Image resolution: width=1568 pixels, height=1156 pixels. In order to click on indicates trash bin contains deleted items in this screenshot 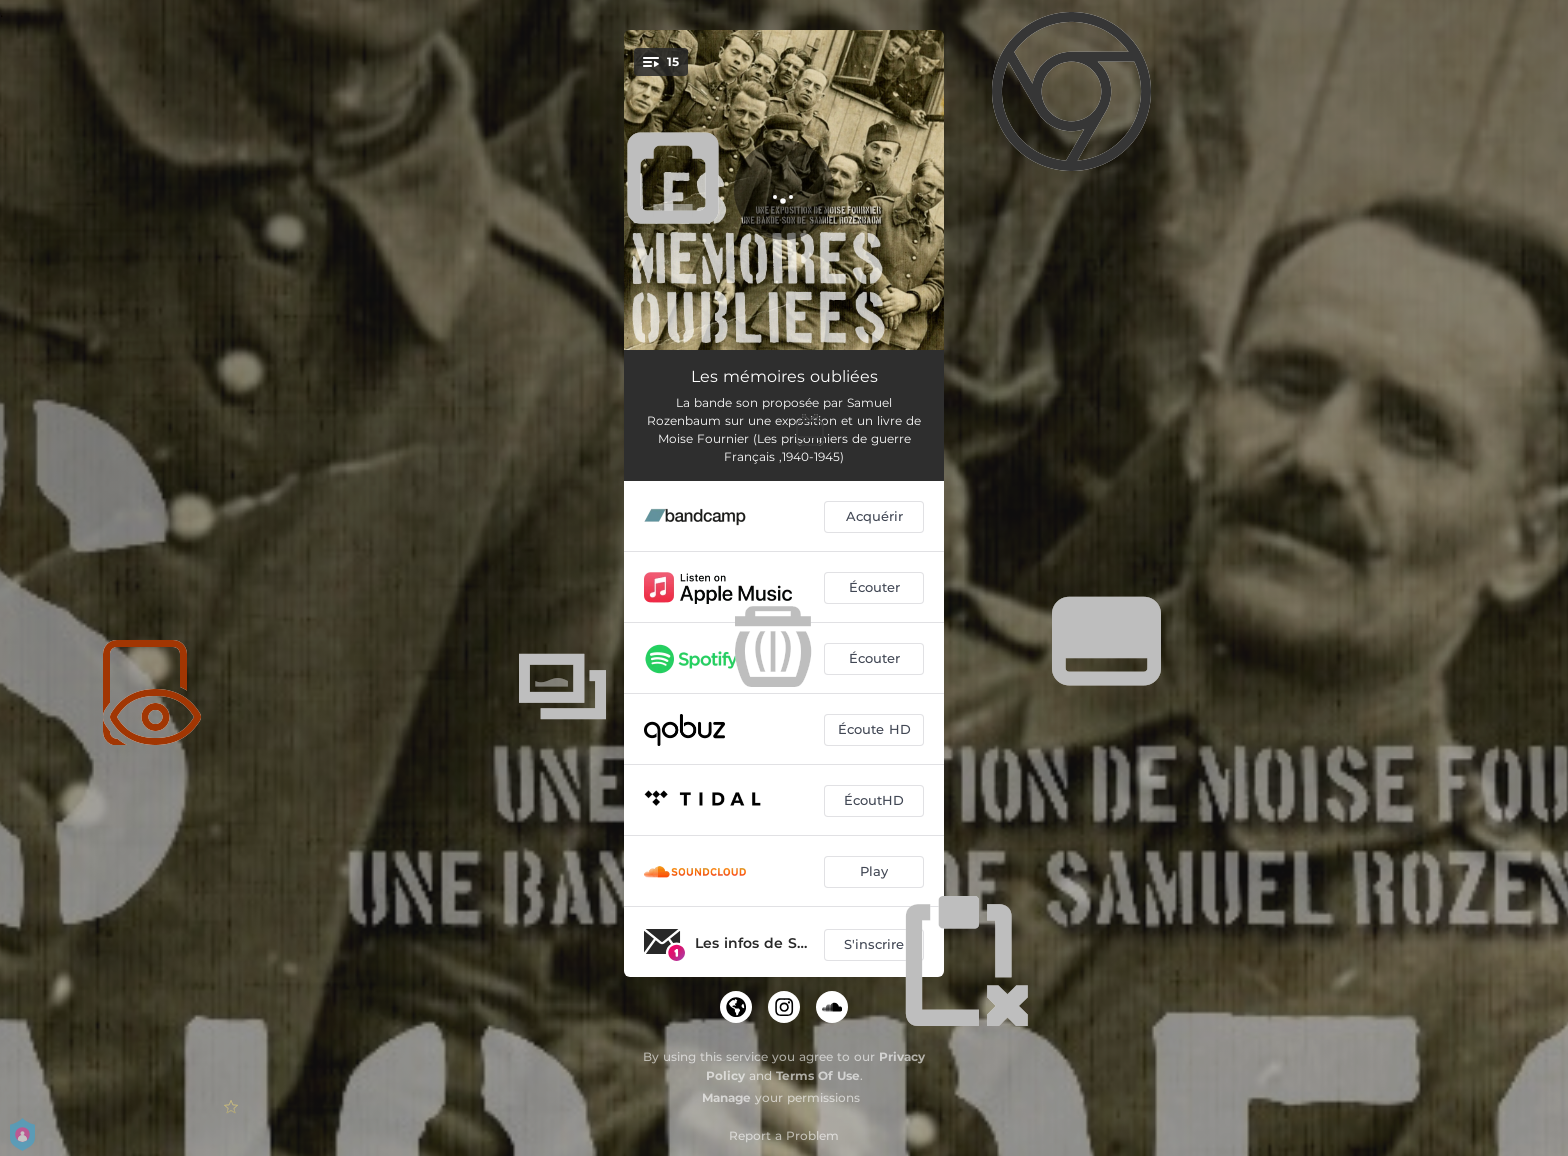, I will do `click(775, 646)`.